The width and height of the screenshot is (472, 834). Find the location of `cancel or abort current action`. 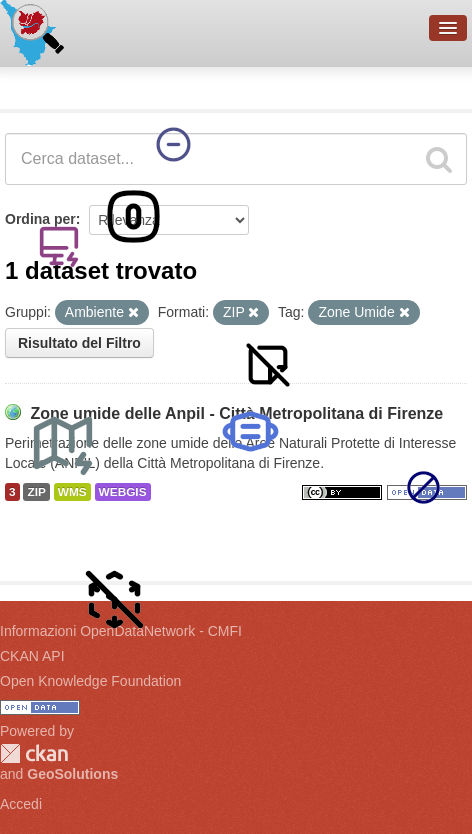

cancel or abort current action is located at coordinates (423, 487).